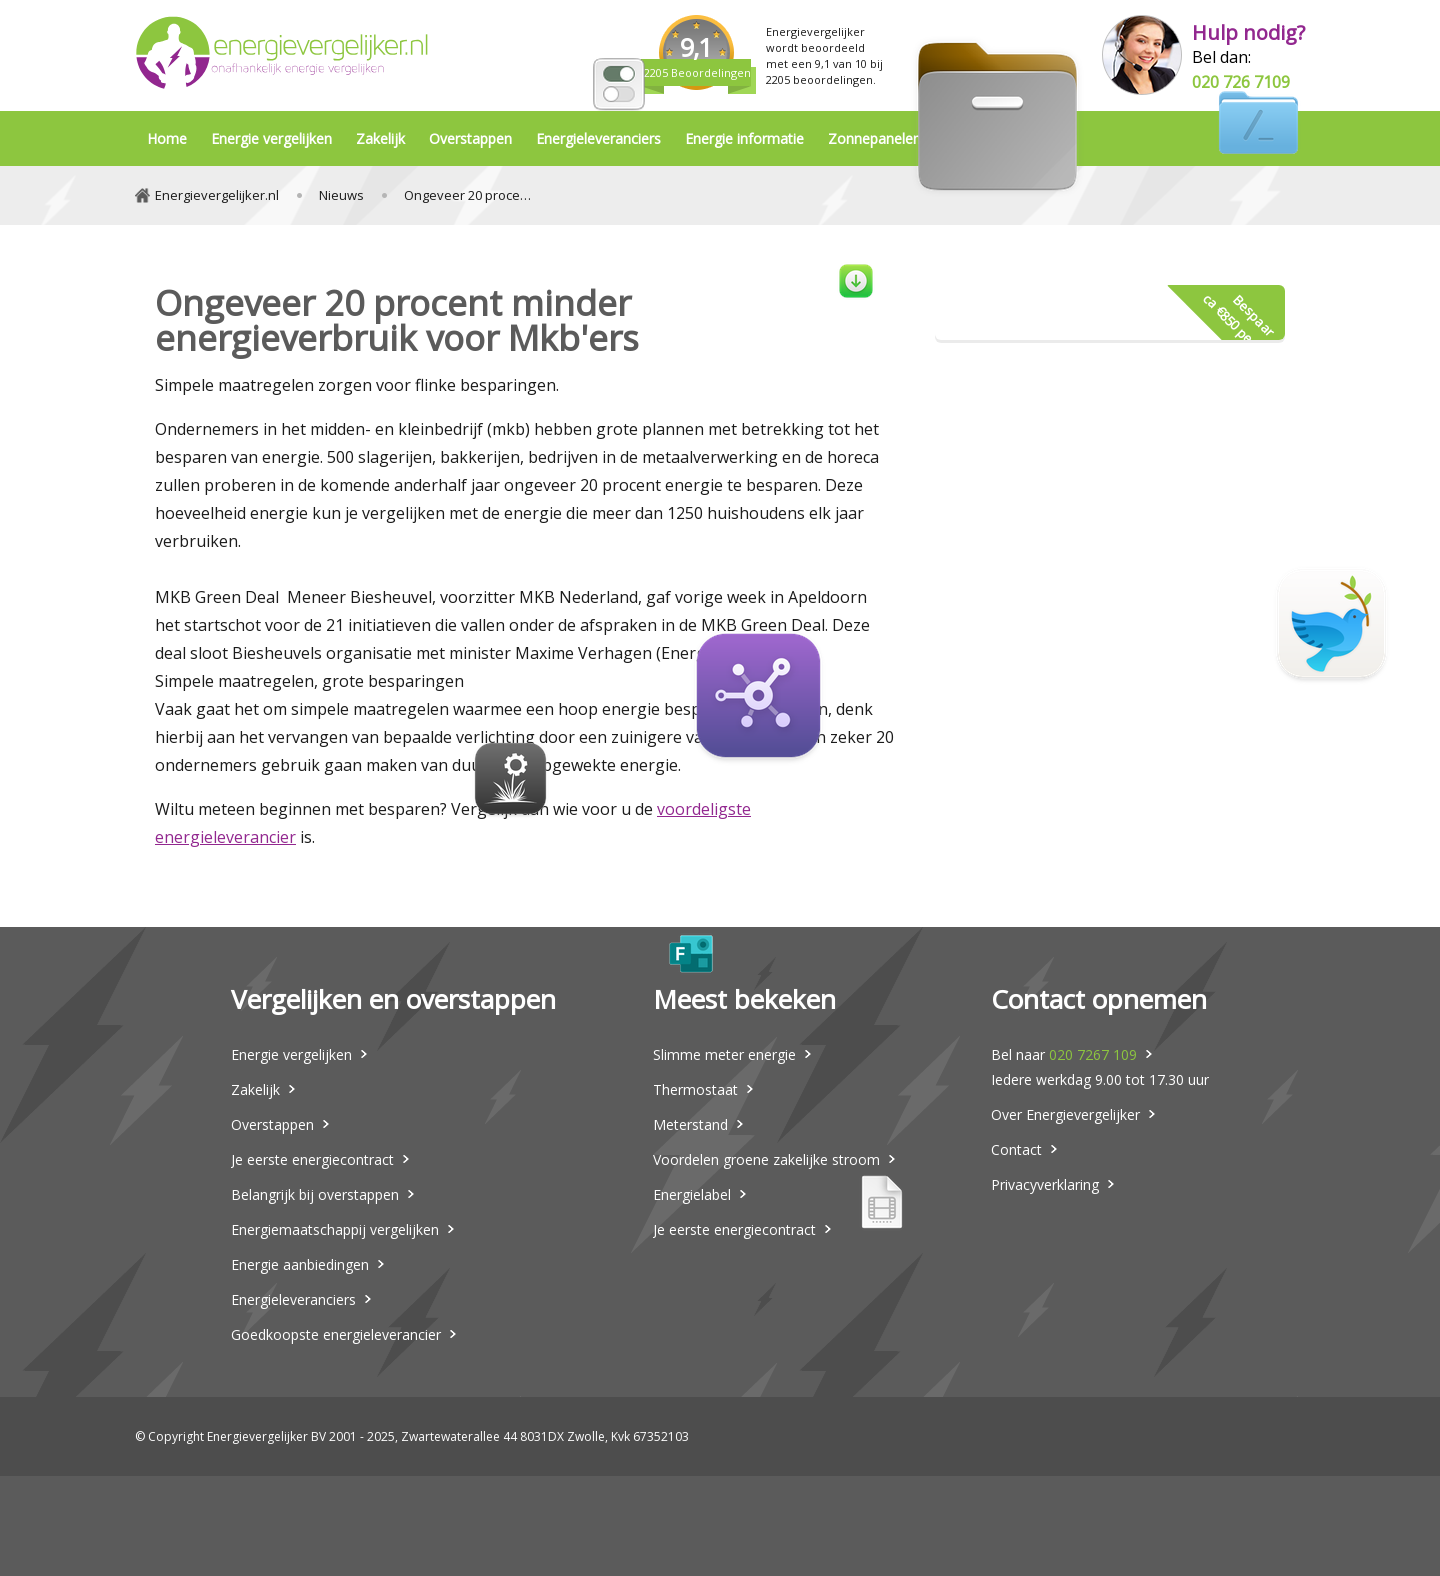 The image size is (1440, 1576). I want to click on open the file manager application, so click(997, 116).